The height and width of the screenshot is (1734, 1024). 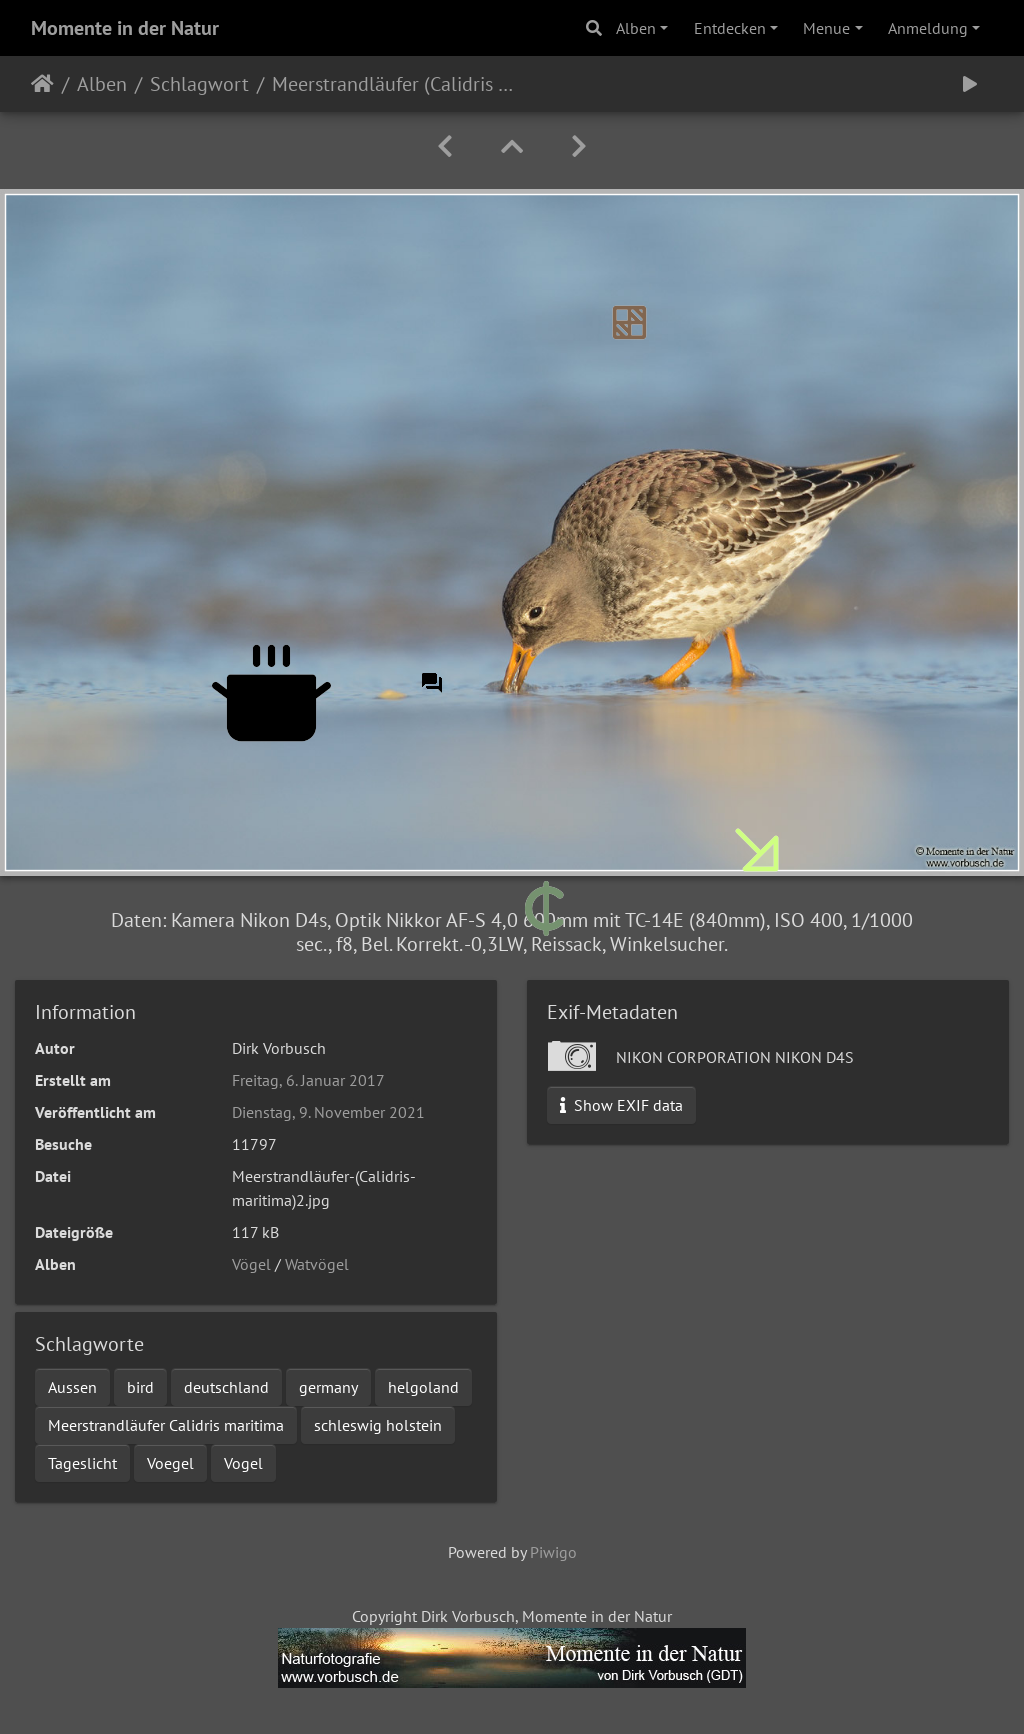 What do you see at coordinates (757, 850) in the screenshot?
I see `navigate to the next item diagonally` at bounding box center [757, 850].